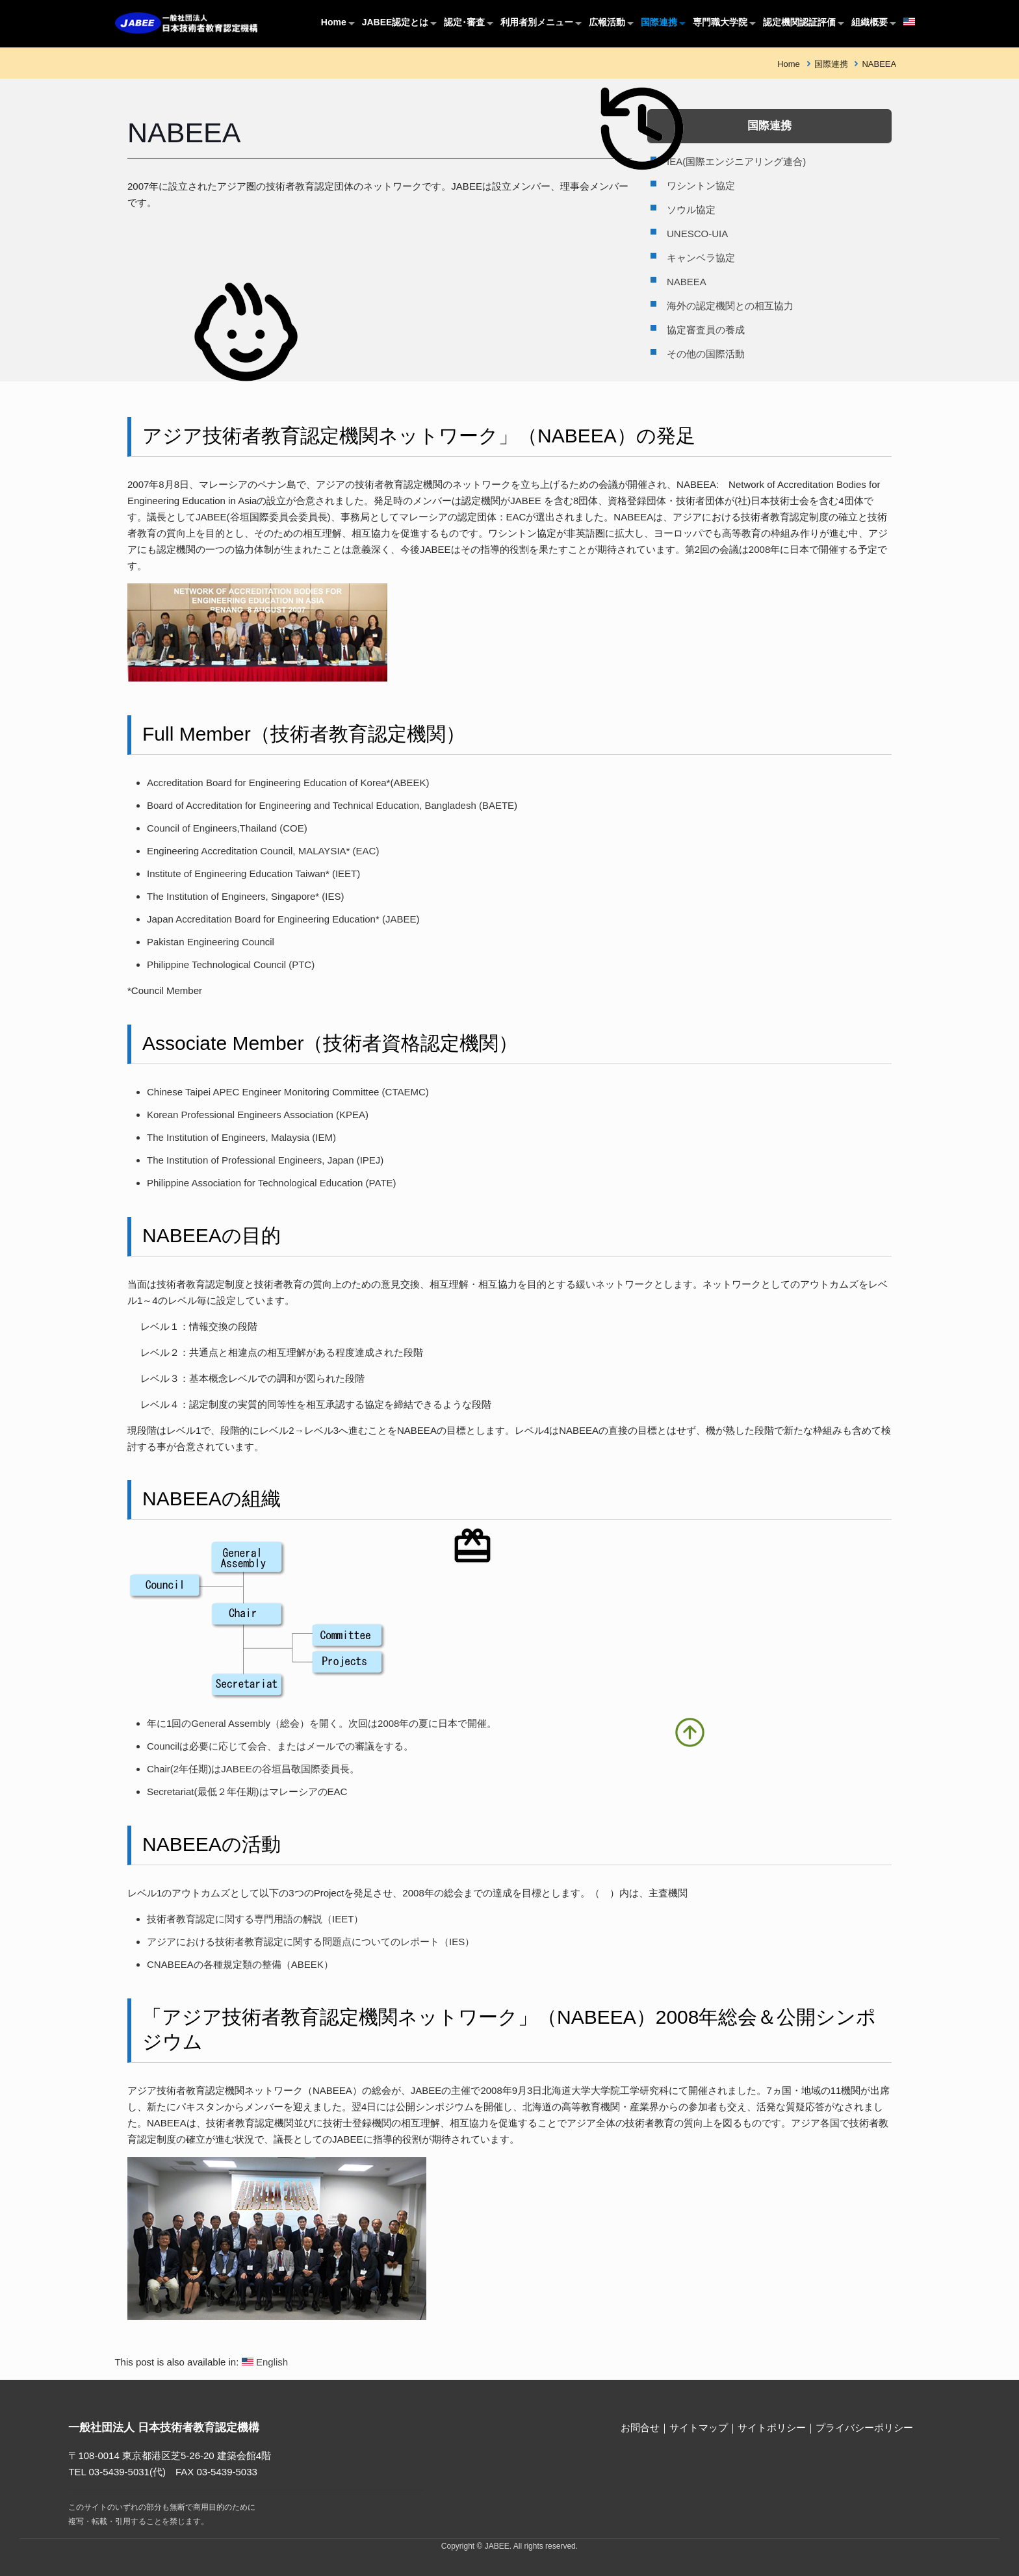 This screenshot has width=1019, height=2576. What do you see at coordinates (690, 1732) in the screenshot?
I see `scroll to top of page` at bounding box center [690, 1732].